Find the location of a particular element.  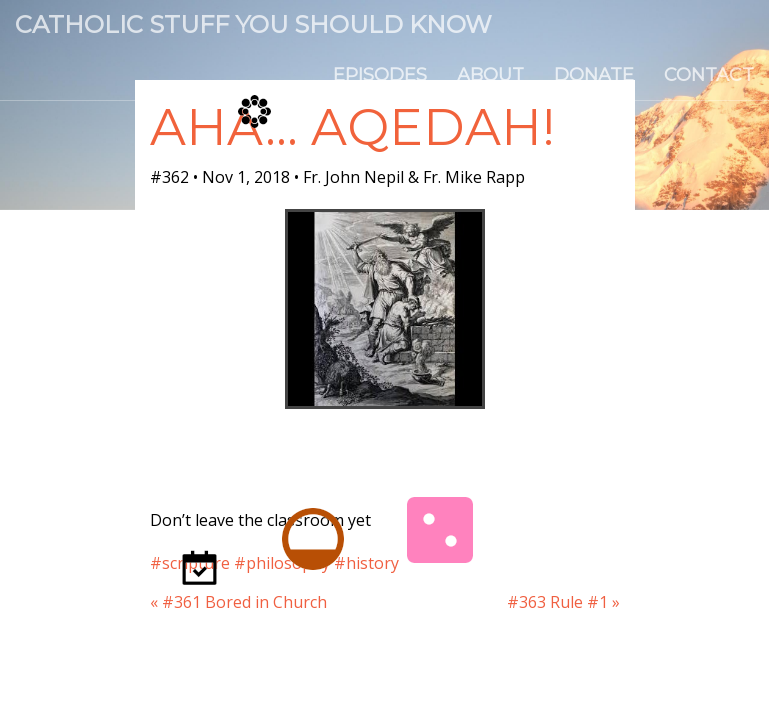

open source framework (OSF) logo is located at coordinates (254, 111).